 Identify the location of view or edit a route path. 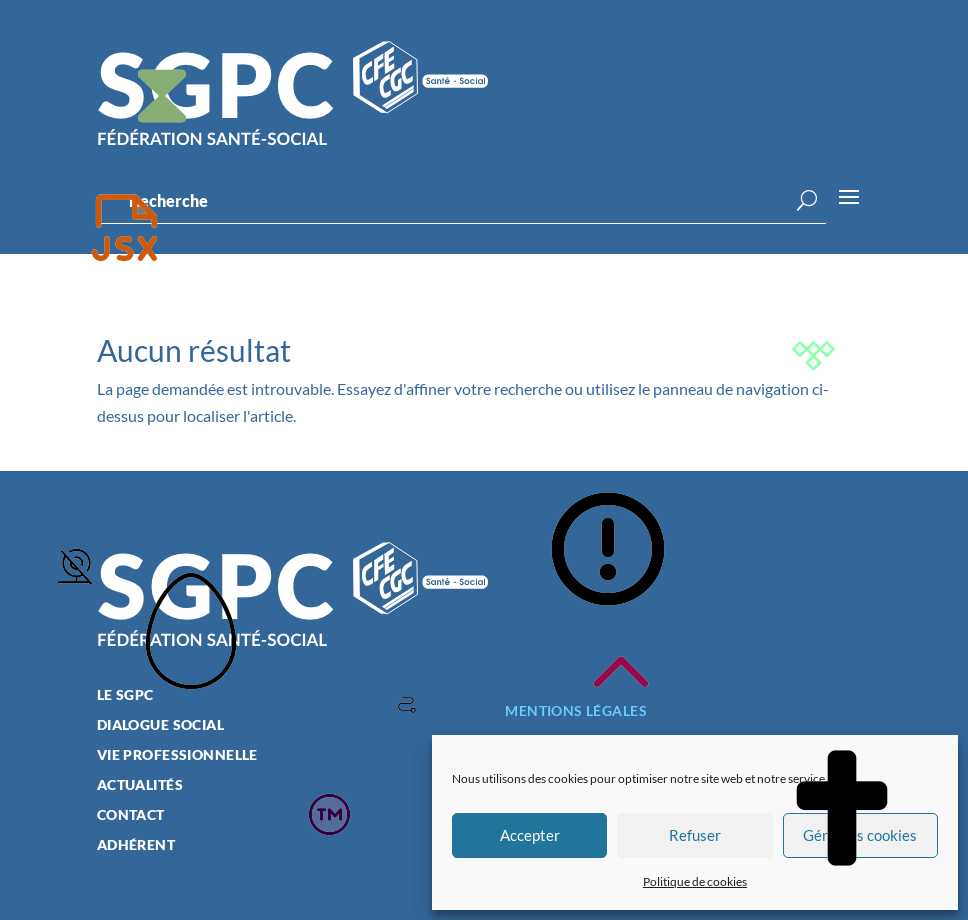
(407, 704).